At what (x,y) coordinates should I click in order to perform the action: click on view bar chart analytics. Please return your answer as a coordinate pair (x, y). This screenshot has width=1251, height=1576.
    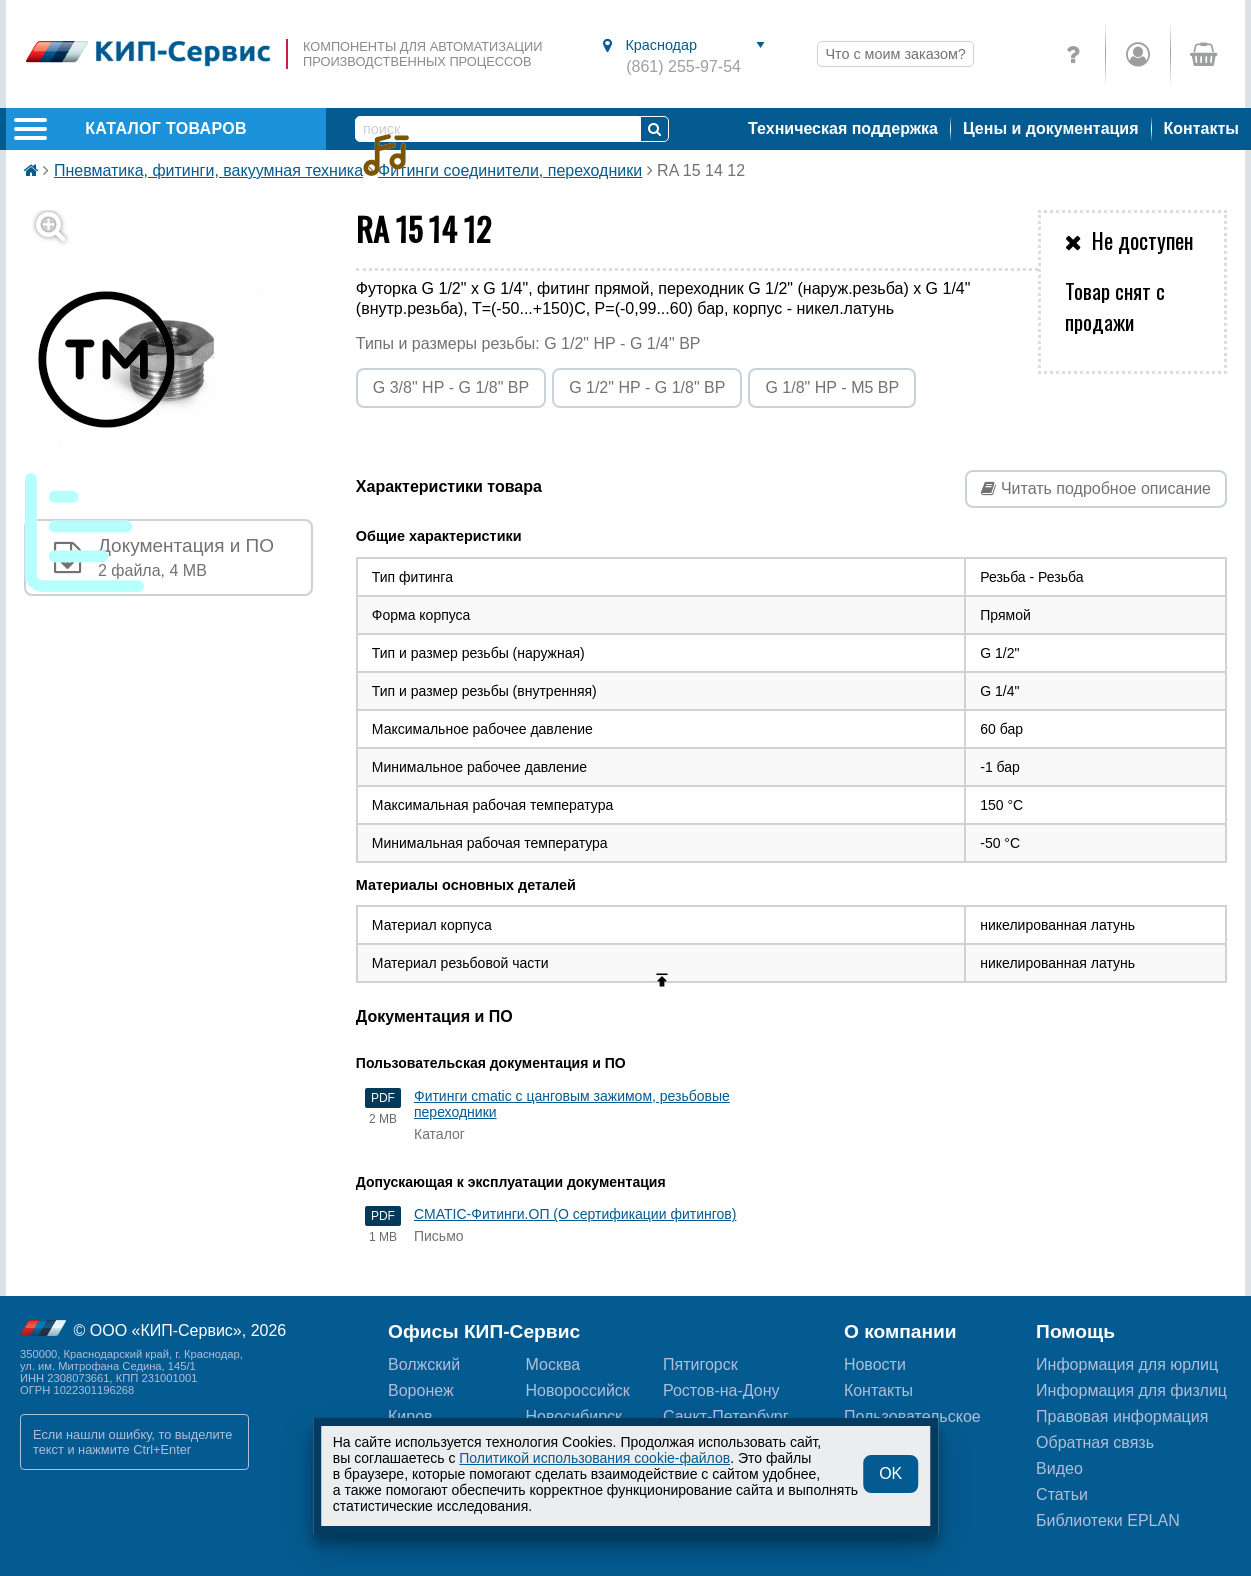
    Looking at the image, I should click on (84, 532).